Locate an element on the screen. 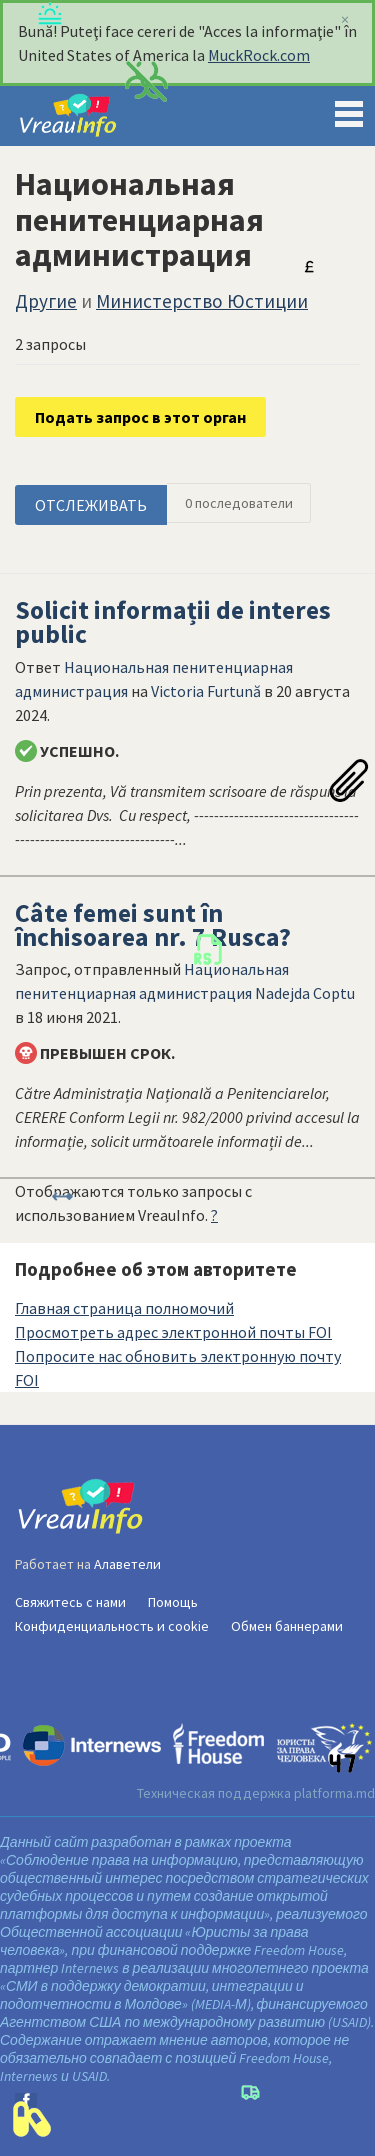 The image size is (375, 2156). go back or return to previous step is located at coordinates (62, 1196).